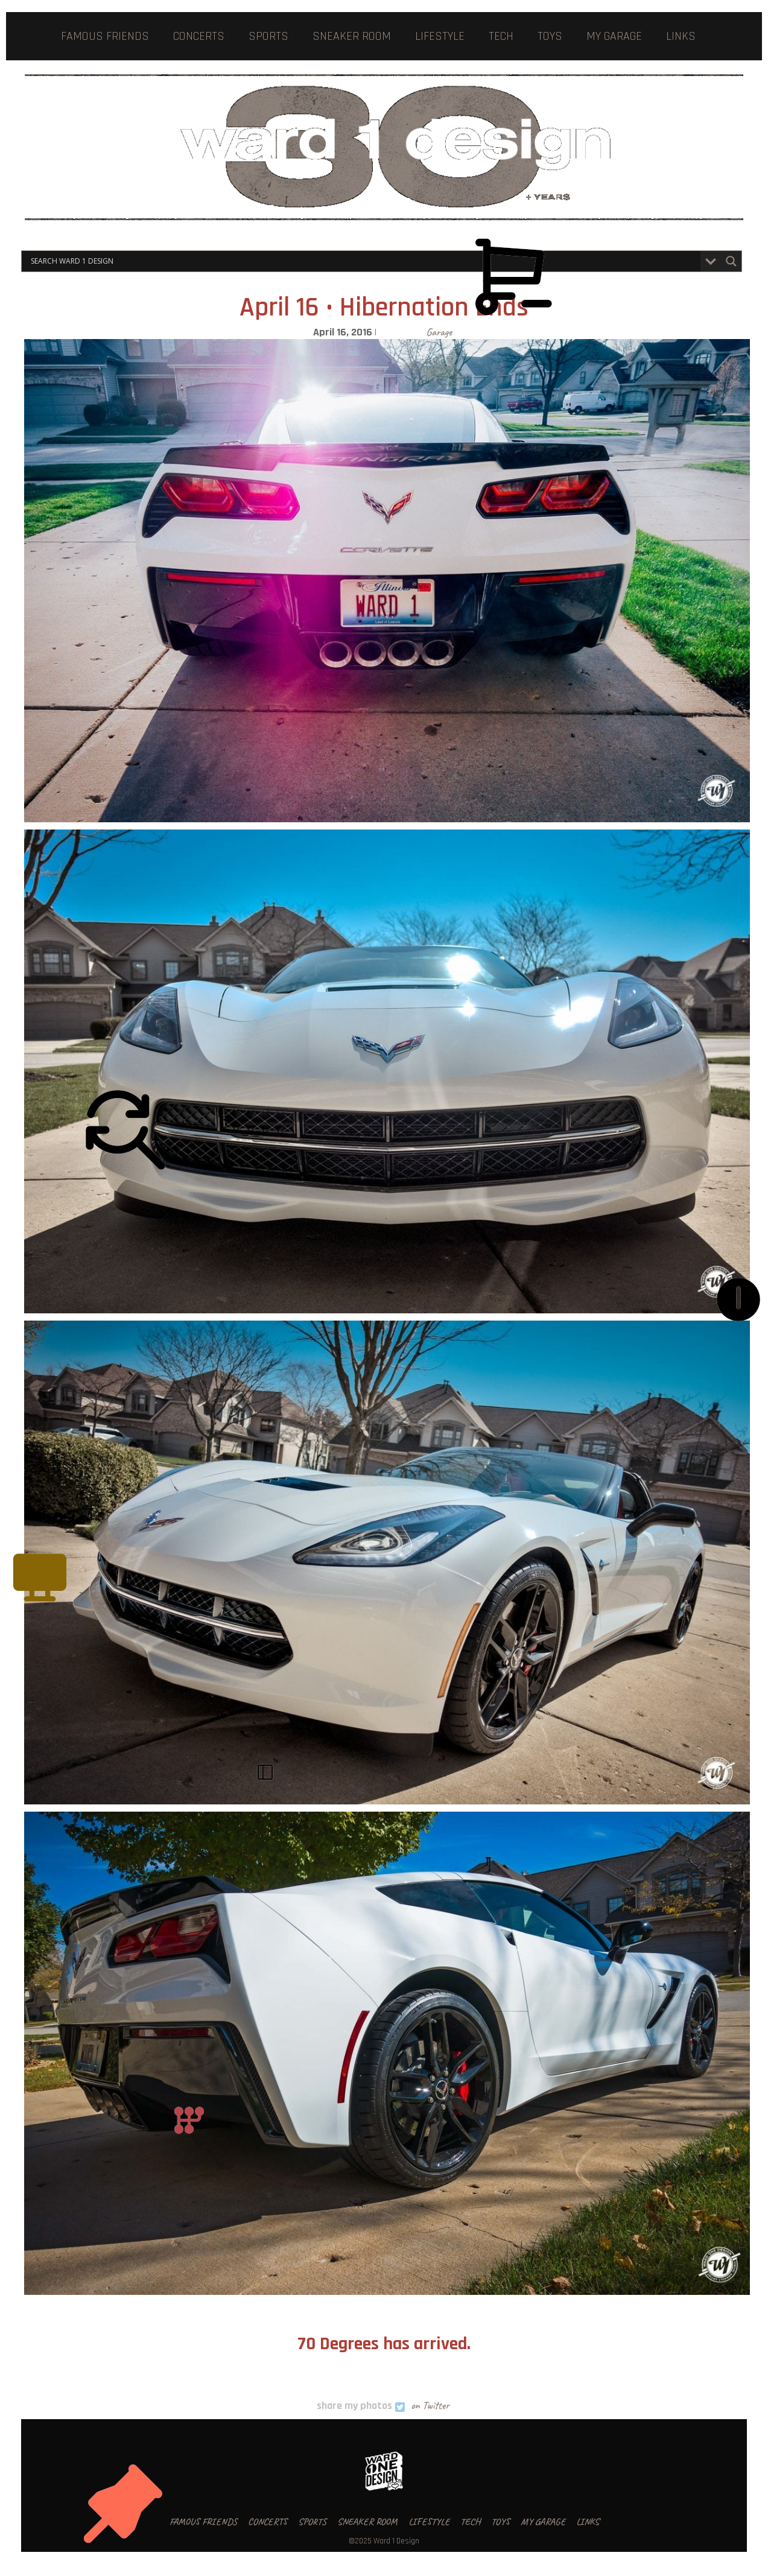 The image size is (768, 2576). Describe the element at coordinates (738, 1299) in the screenshot. I see `indicates 6 o'clock or half past the hour` at that location.